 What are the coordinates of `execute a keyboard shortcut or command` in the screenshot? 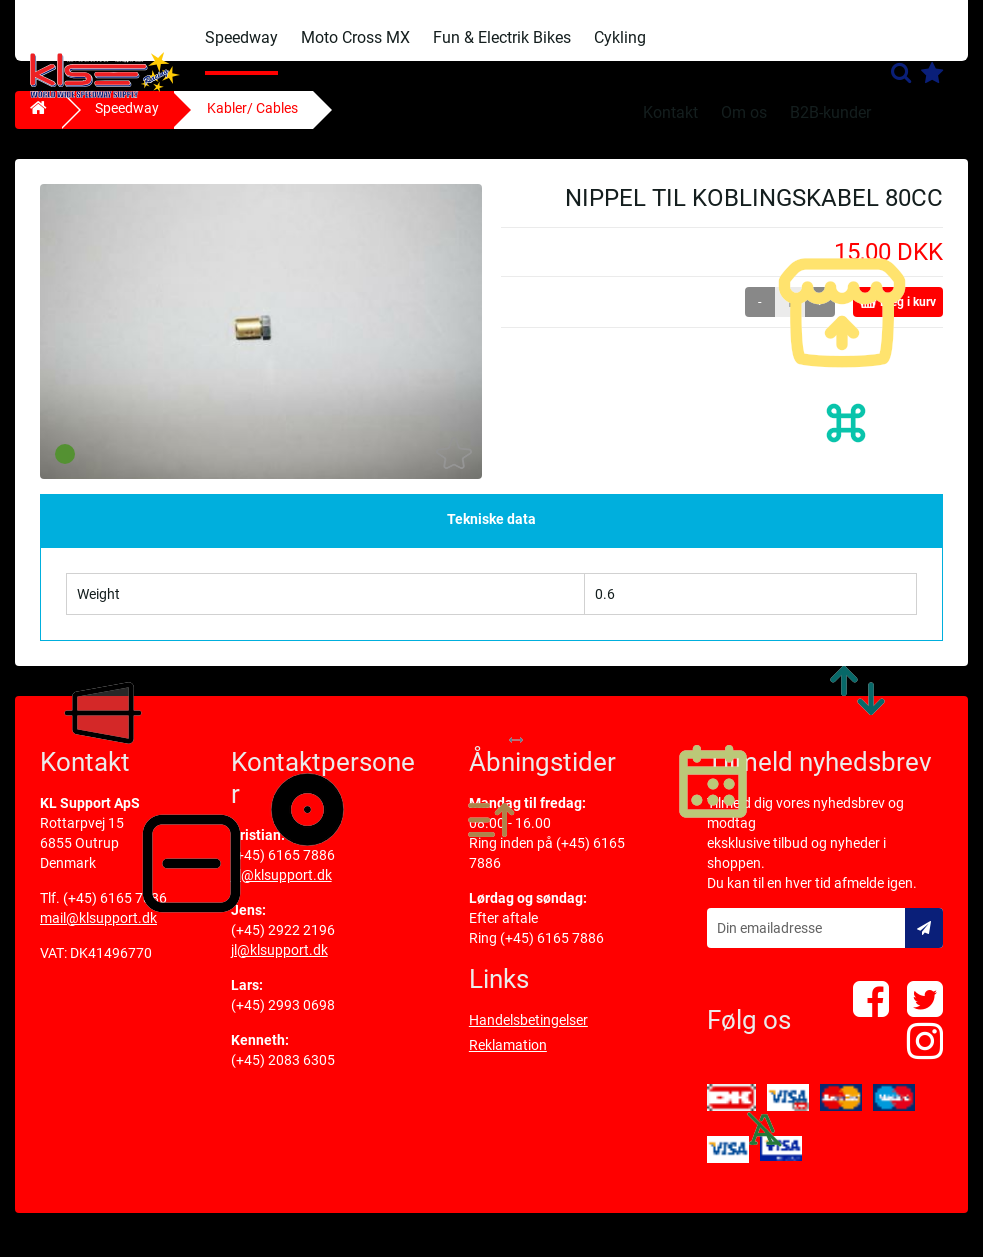 It's located at (846, 423).